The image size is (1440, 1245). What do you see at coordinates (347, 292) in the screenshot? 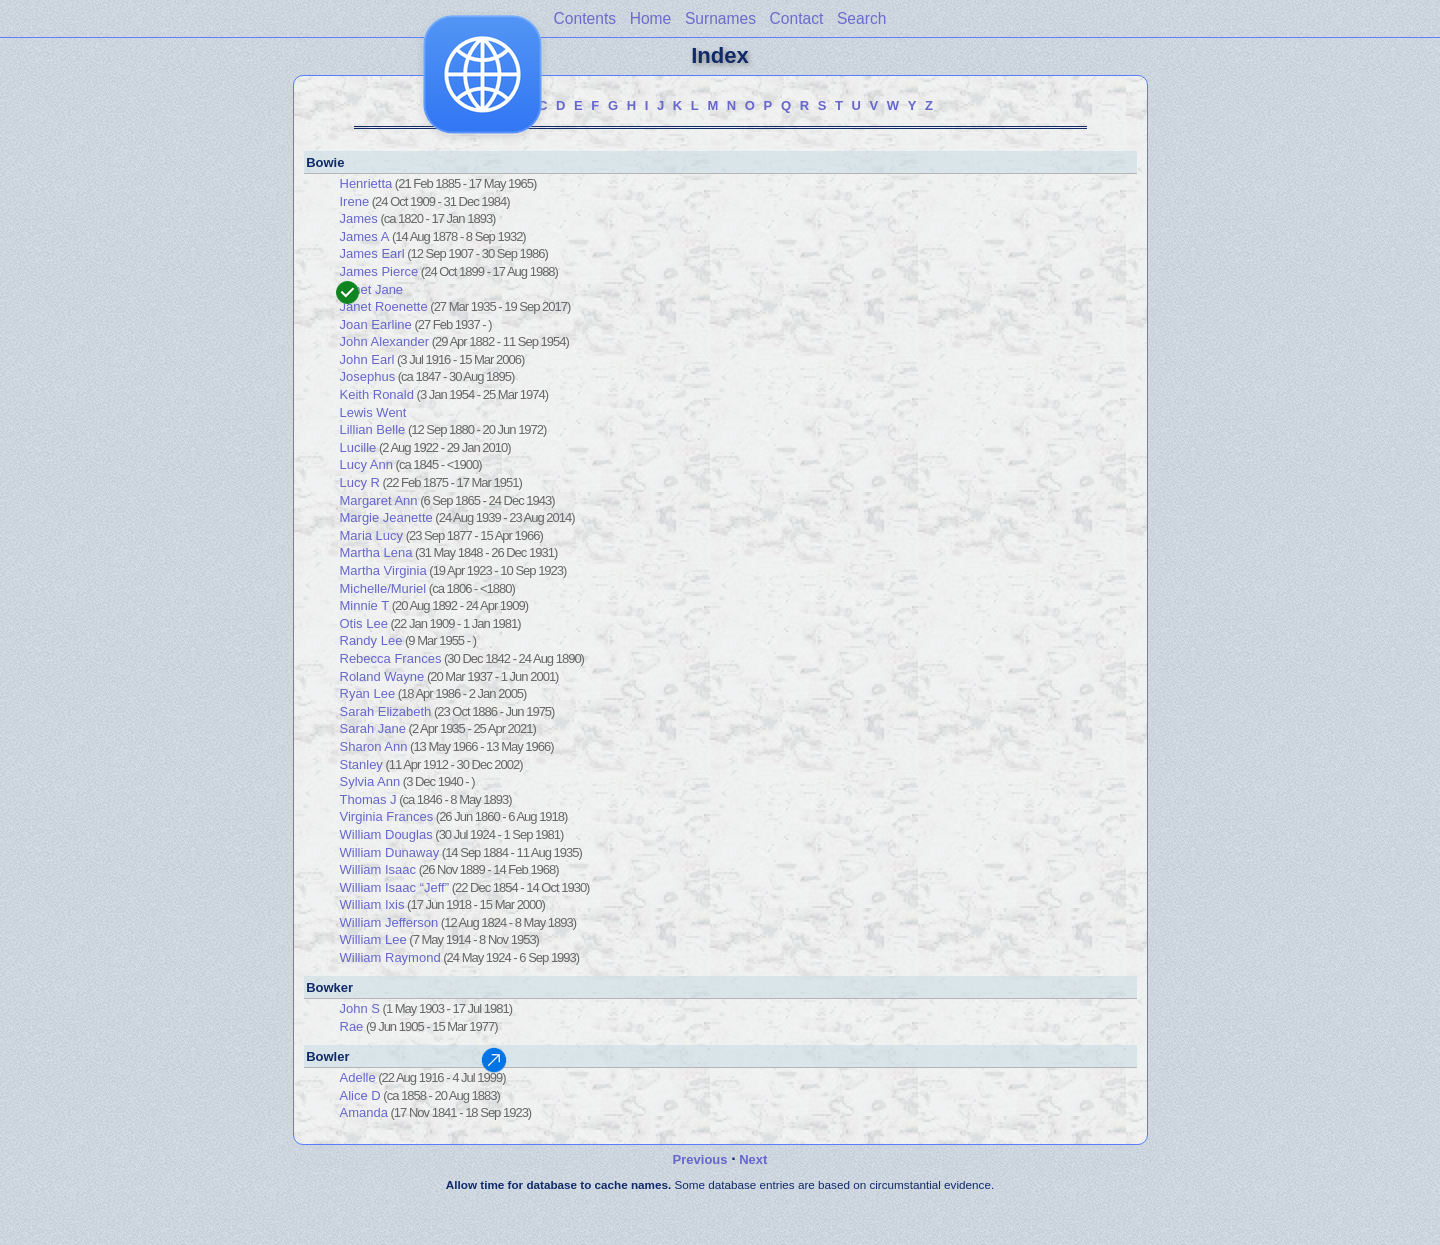
I see `indicates a selected or checked item` at bounding box center [347, 292].